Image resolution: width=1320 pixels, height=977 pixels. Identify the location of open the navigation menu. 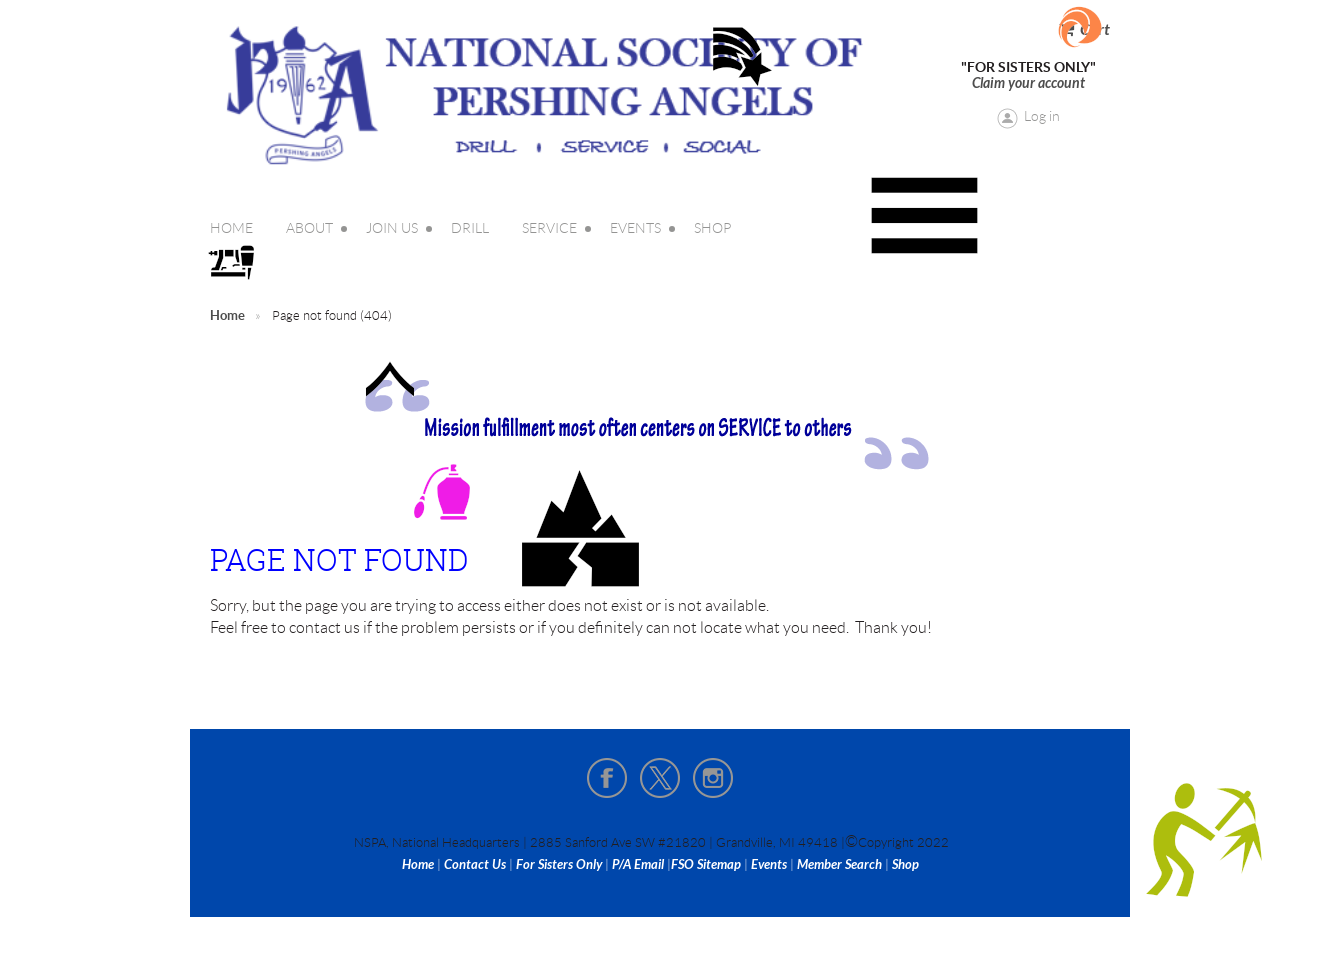
(924, 215).